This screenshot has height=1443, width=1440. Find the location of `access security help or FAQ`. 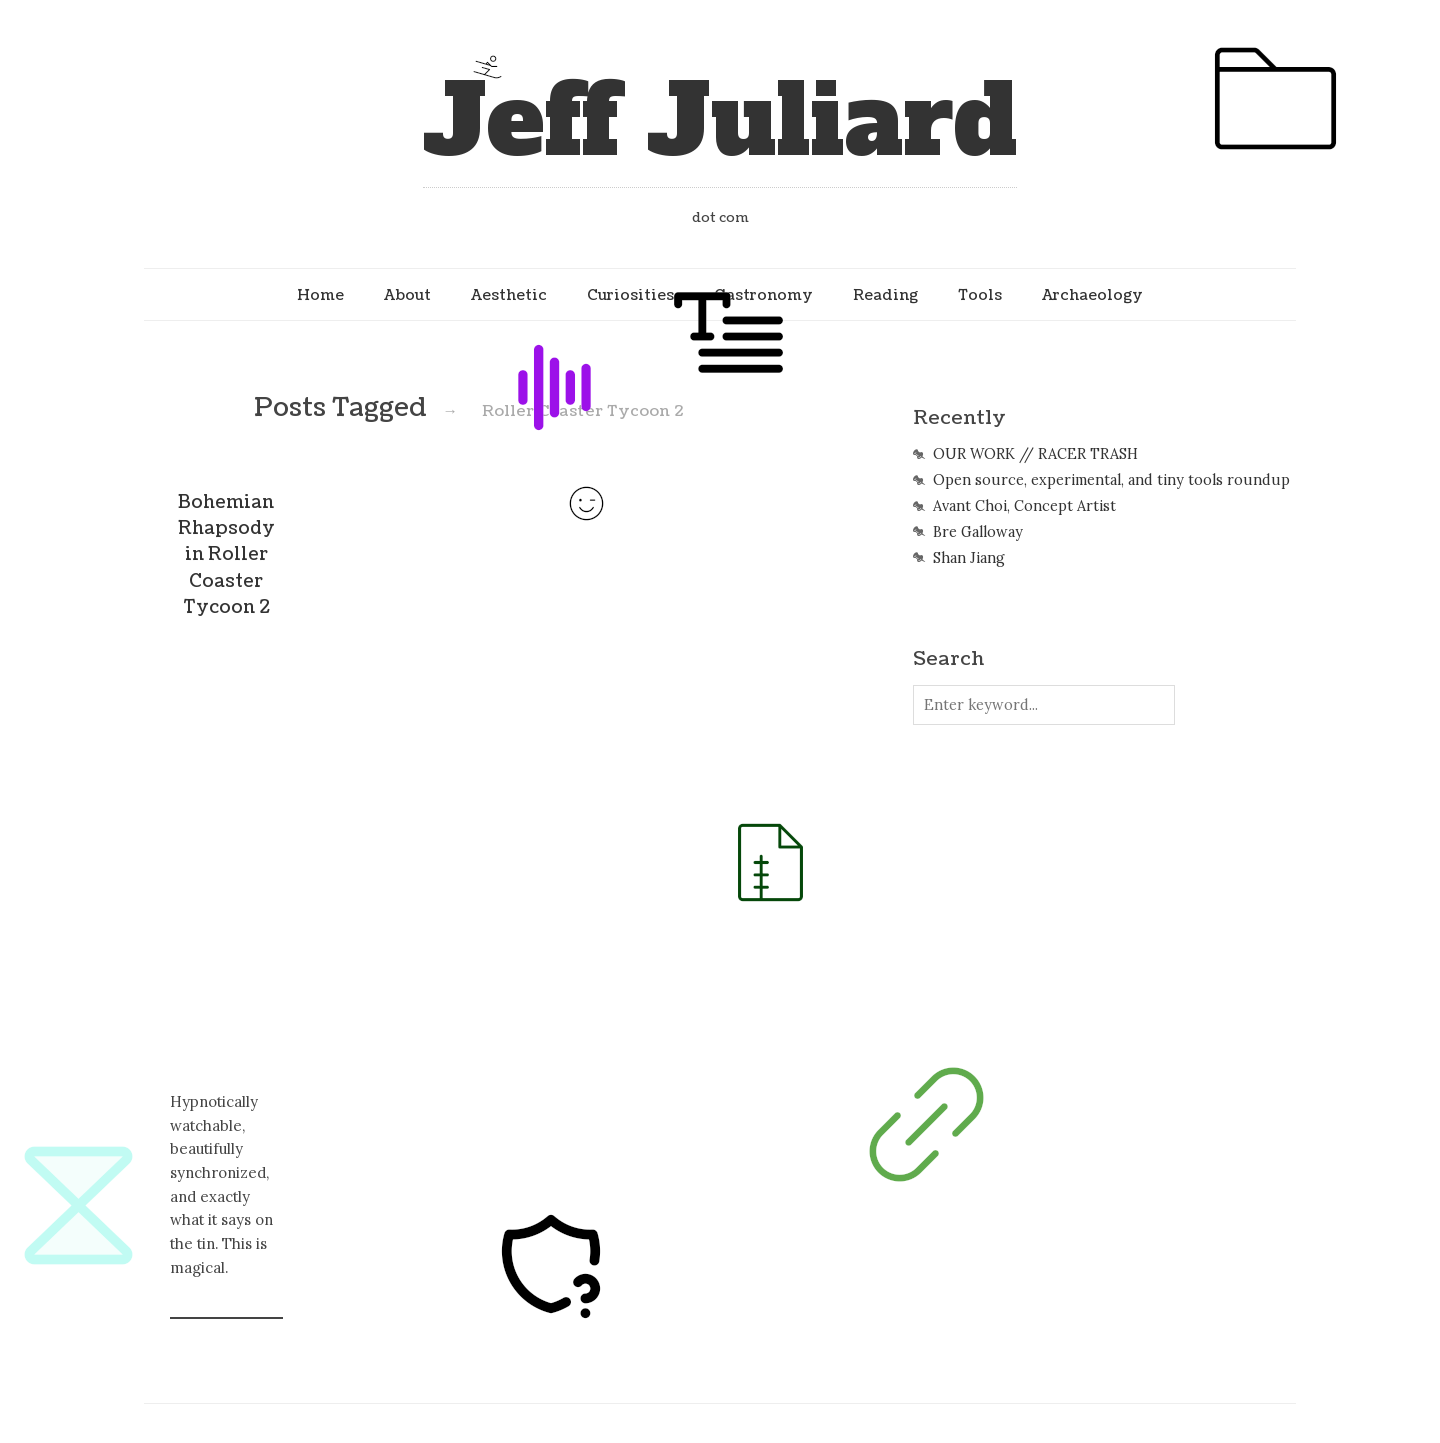

access security help or FAQ is located at coordinates (551, 1264).